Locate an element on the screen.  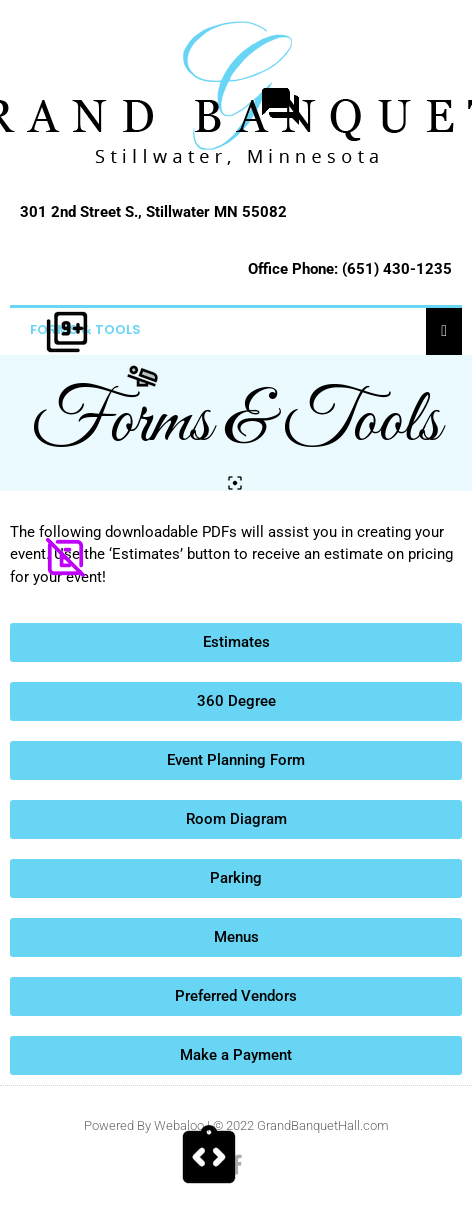
tap to focus camera on center point is located at coordinates (235, 483).